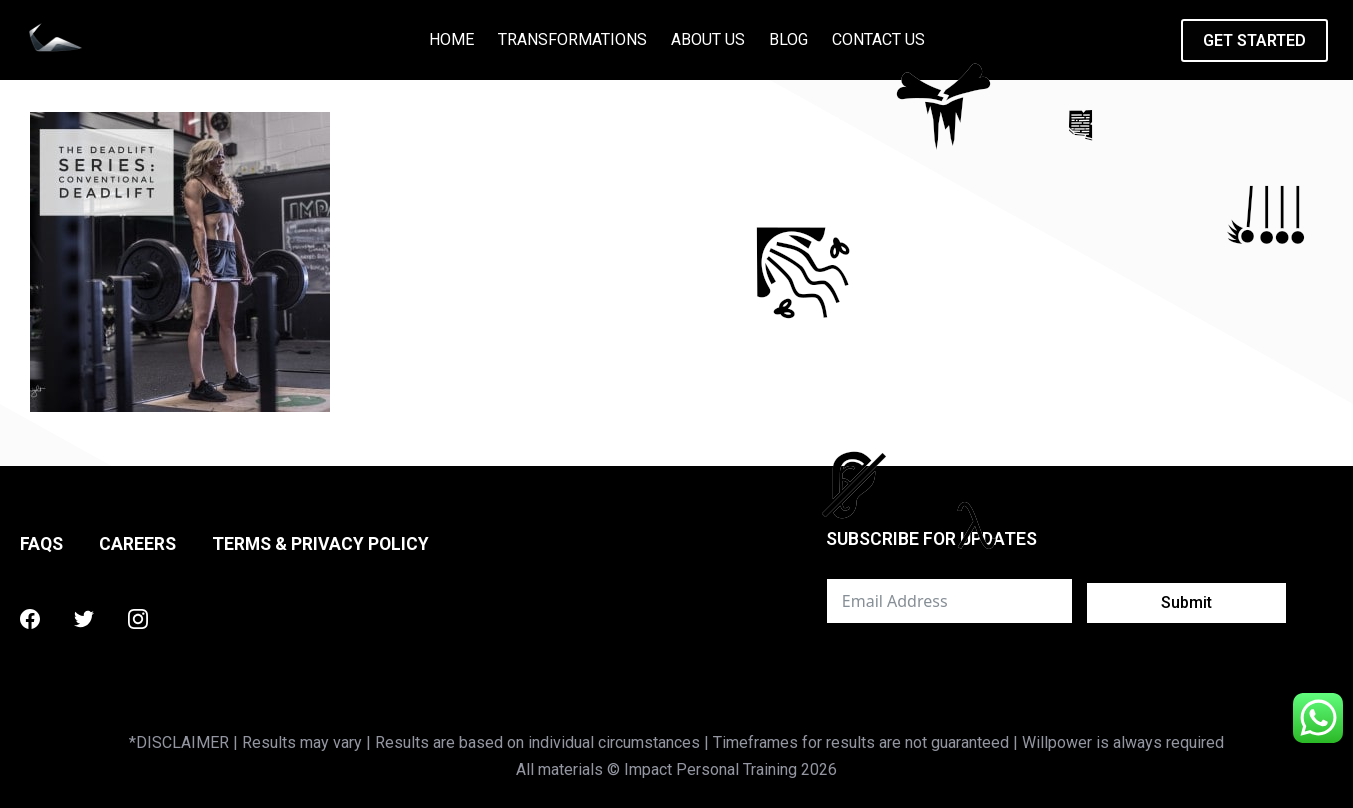  Describe the element at coordinates (804, 275) in the screenshot. I see `indicates a character has the bad breath status effect` at that location.